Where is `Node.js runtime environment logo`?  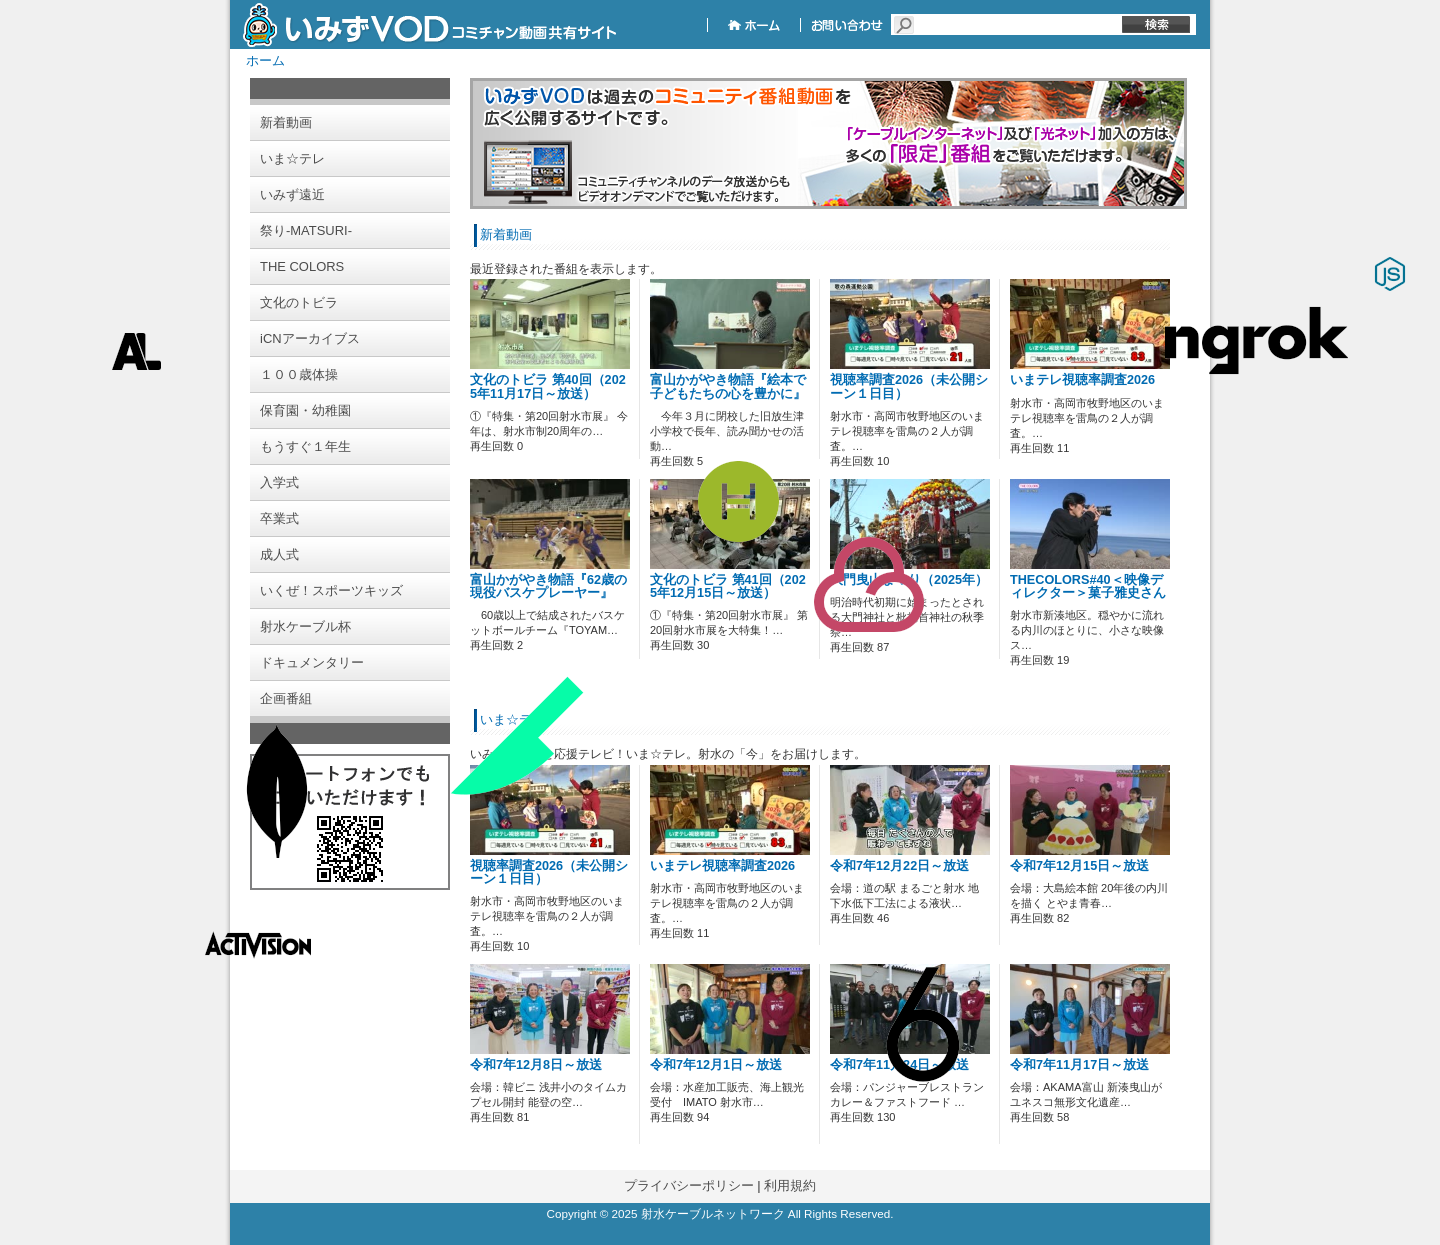 Node.js runtime environment logo is located at coordinates (1390, 274).